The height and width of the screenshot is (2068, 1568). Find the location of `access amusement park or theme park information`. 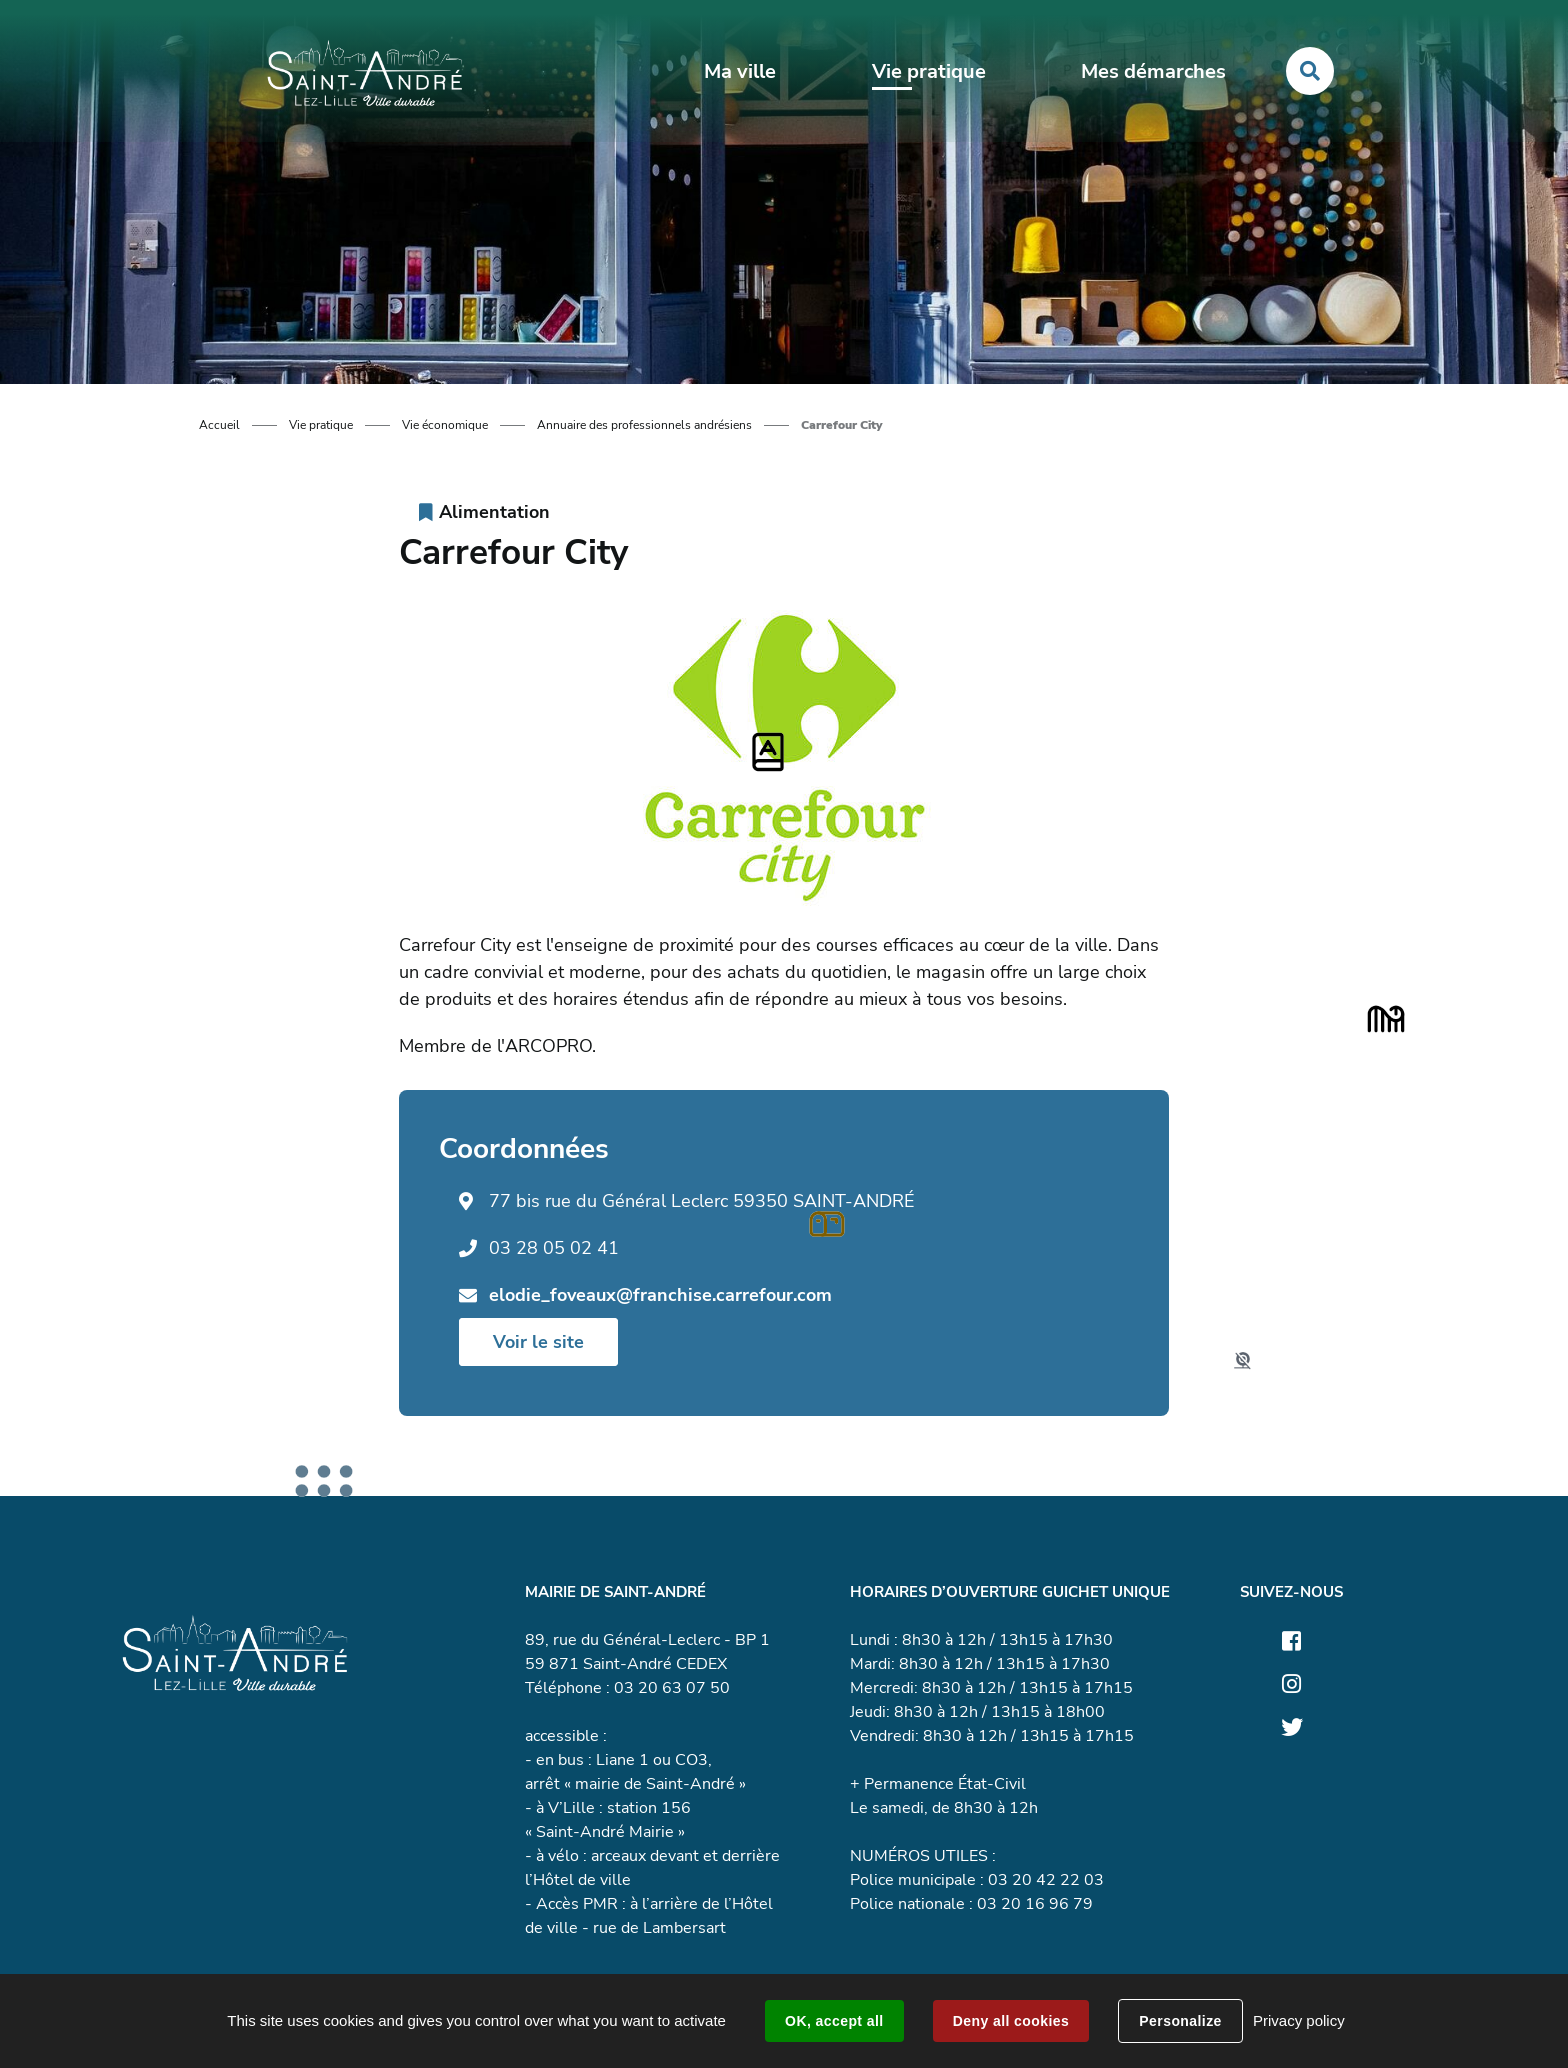

access amusement park or theme park information is located at coordinates (1386, 1019).